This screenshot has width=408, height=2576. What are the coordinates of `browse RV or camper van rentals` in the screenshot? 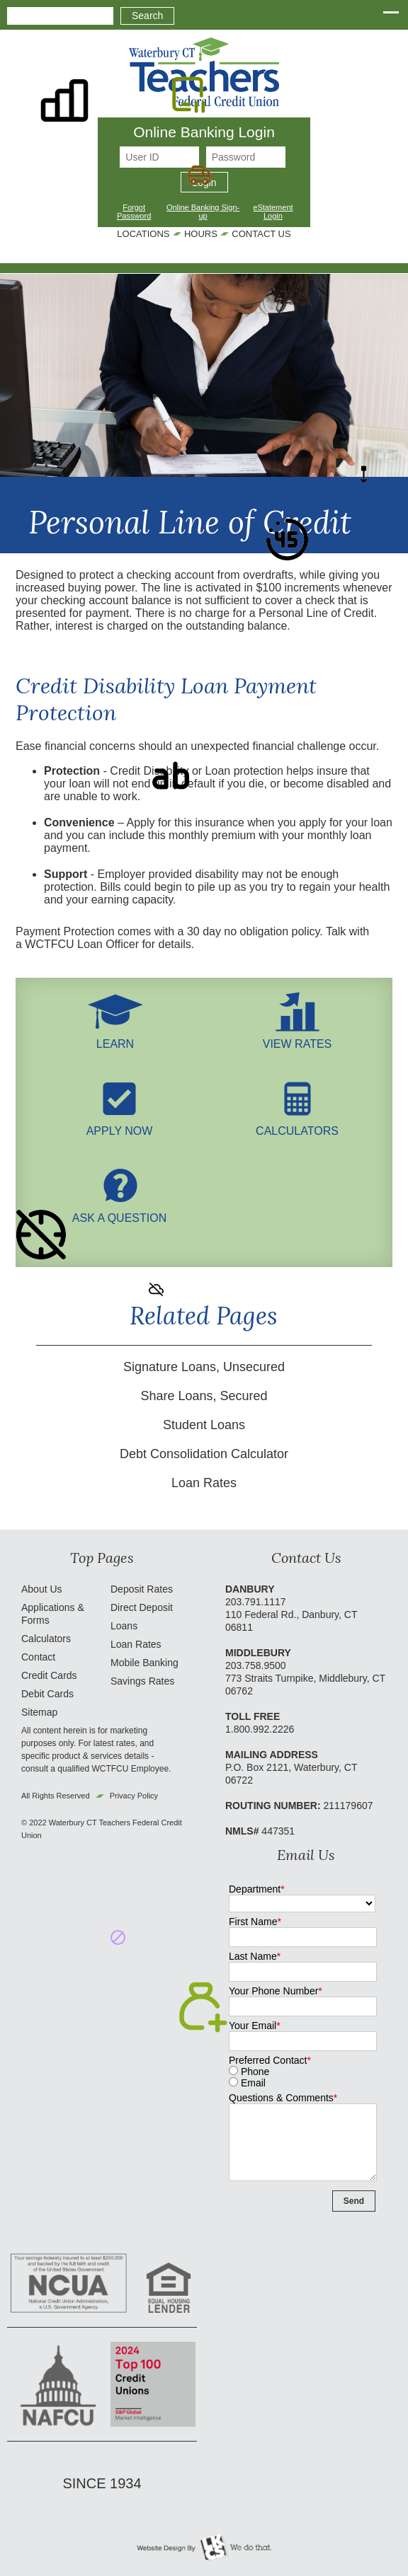 It's located at (199, 175).